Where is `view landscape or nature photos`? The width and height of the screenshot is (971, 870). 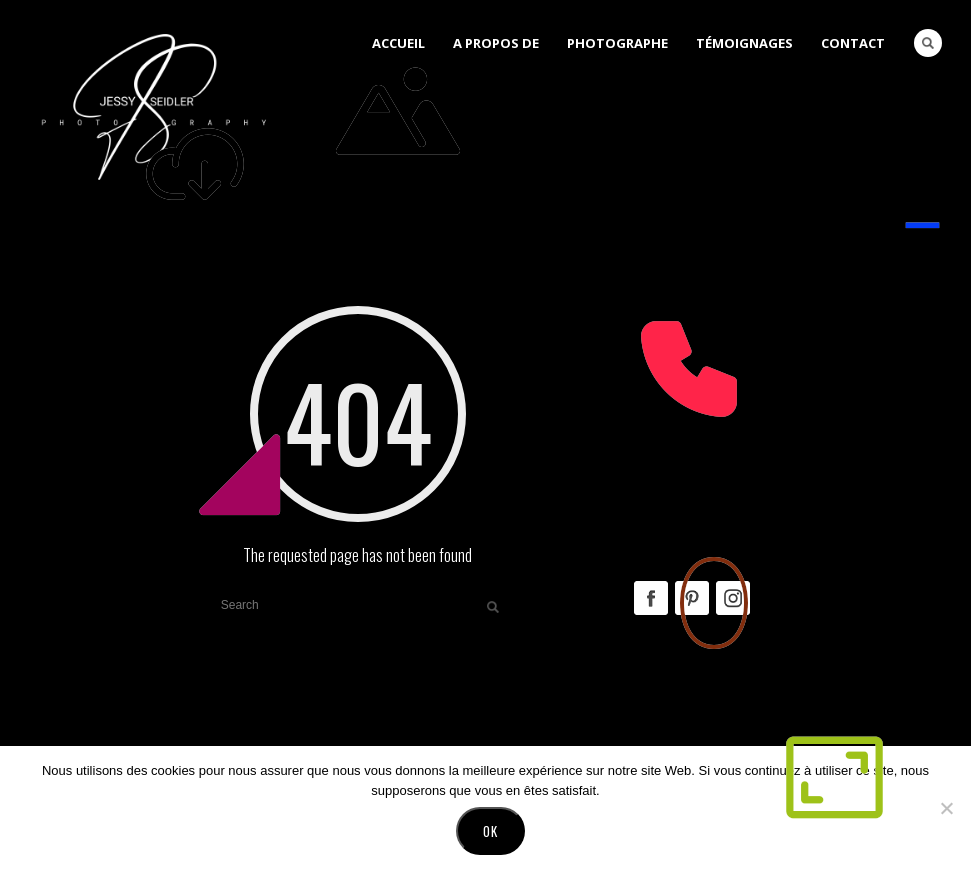 view landscape or nature photos is located at coordinates (398, 116).